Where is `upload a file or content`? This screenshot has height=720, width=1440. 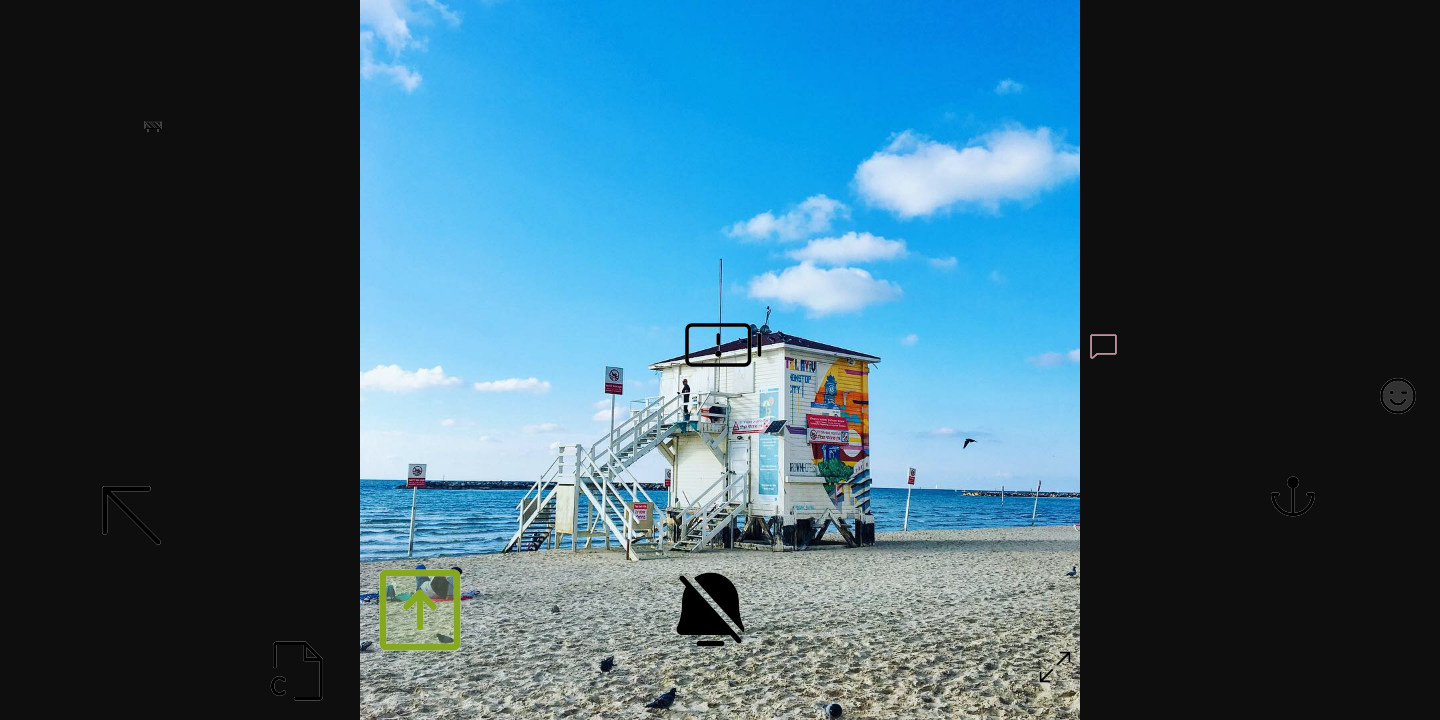 upload a file or content is located at coordinates (420, 610).